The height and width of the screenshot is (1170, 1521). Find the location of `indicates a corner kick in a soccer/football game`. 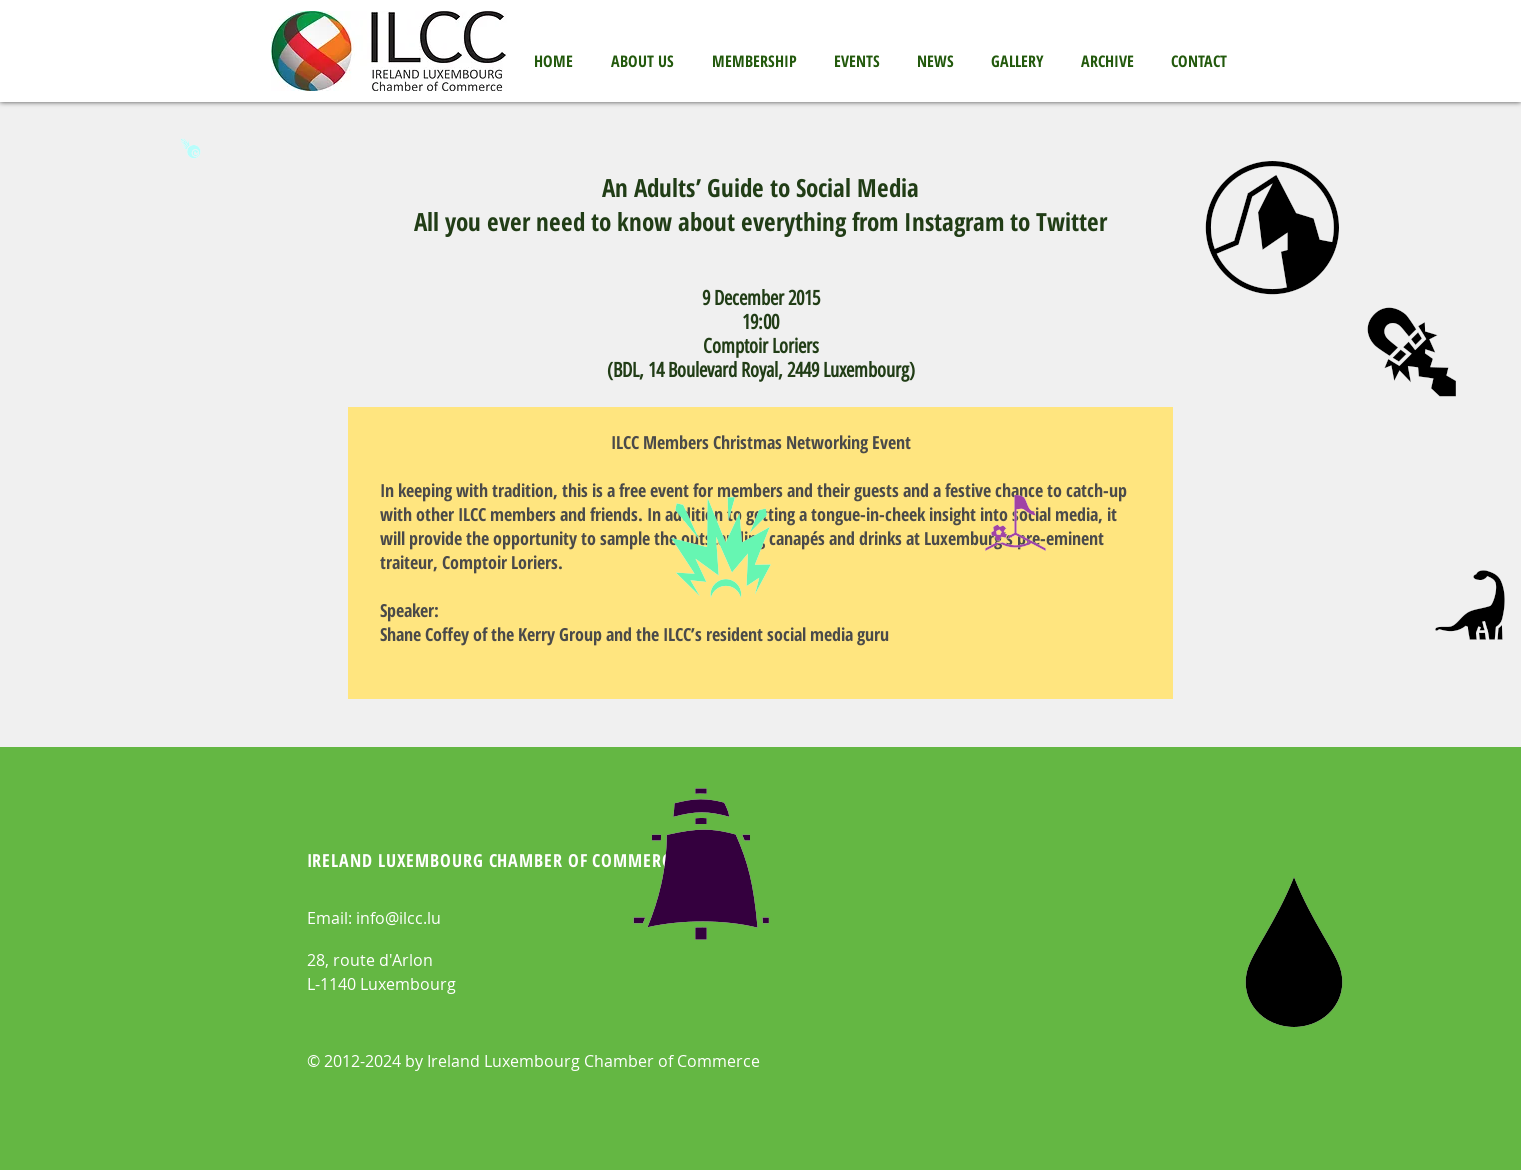

indicates a corner kick in a soccer/football game is located at coordinates (1015, 523).